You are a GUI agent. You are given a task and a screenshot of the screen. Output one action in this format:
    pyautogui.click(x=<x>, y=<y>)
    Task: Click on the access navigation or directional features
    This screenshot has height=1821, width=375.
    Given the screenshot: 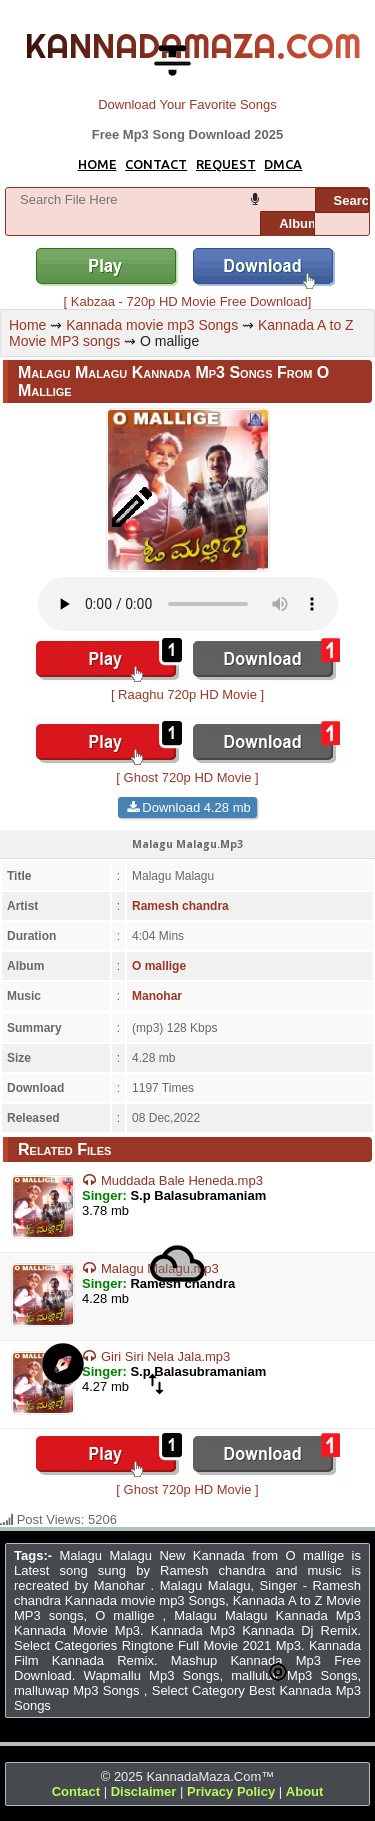 What is the action you would take?
    pyautogui.click(x=63, y=1364)
    